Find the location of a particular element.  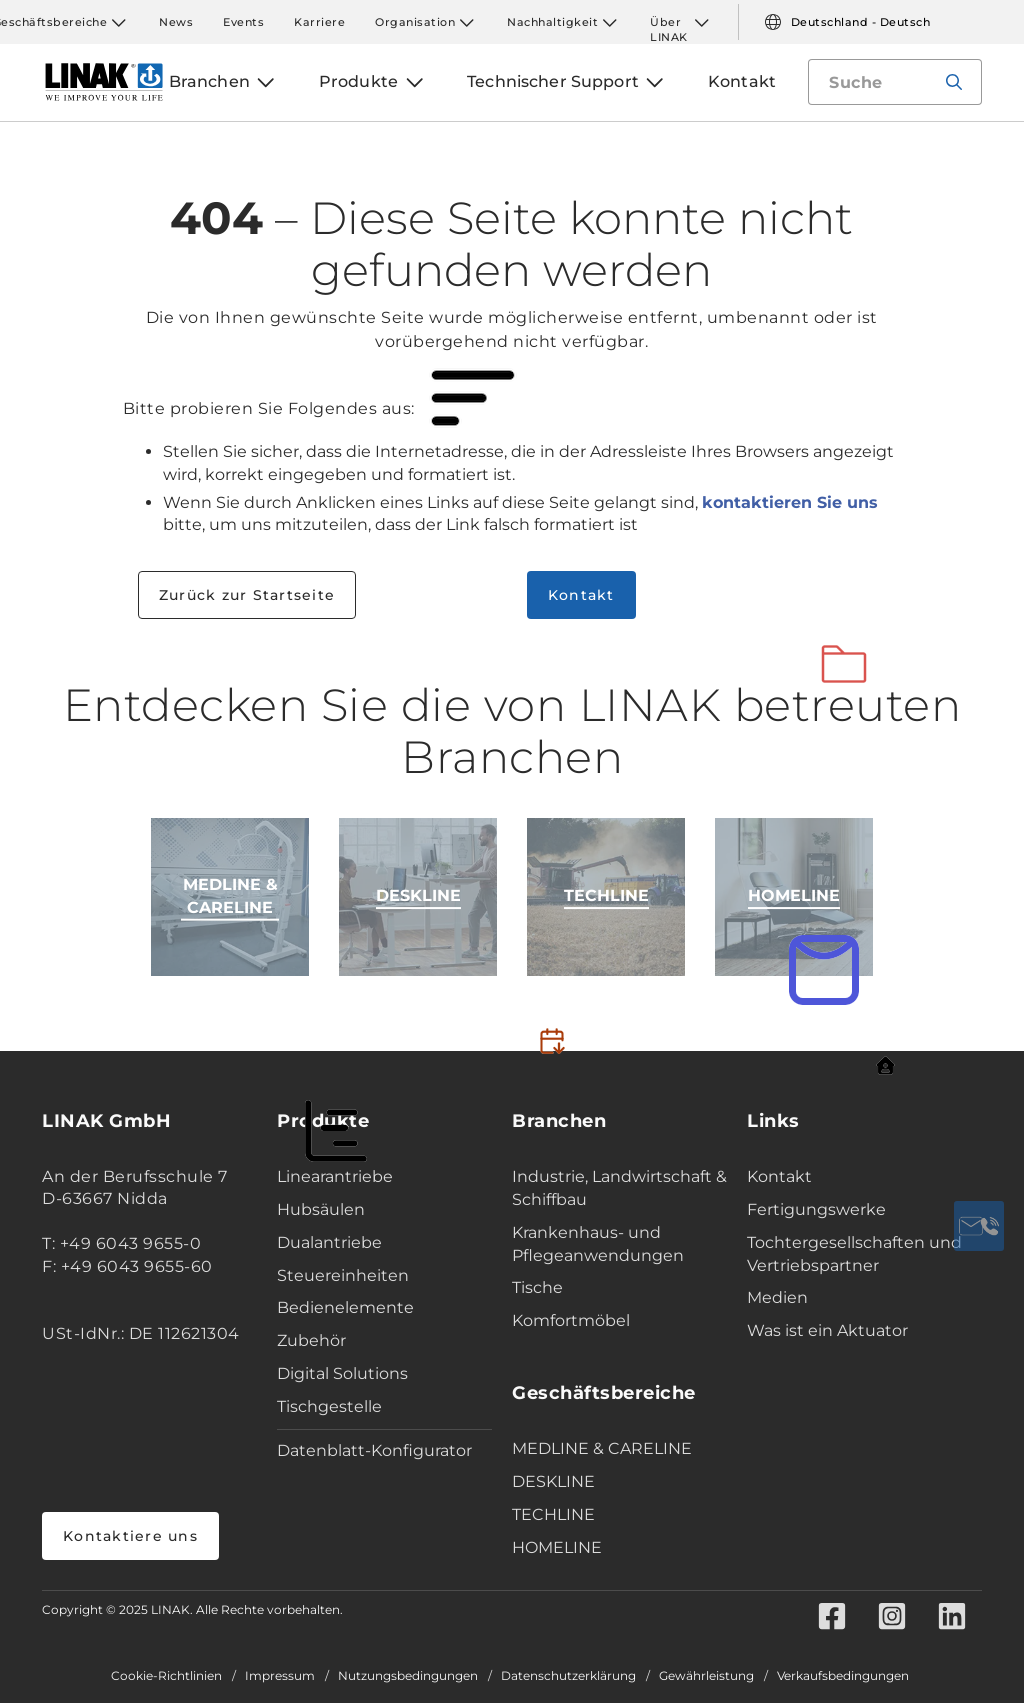

hang dry laundry care instruction is located at coordinates (824, 970).